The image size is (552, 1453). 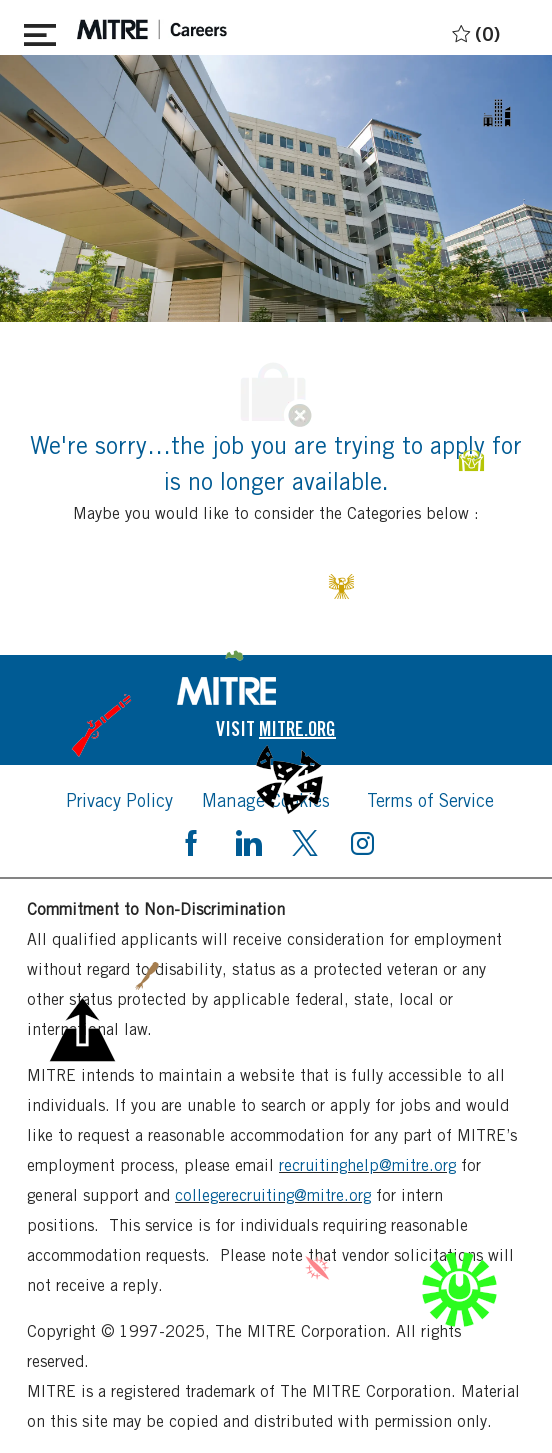 I want to click on select arm or upper limb in character customization, so click(x=147, y=976).